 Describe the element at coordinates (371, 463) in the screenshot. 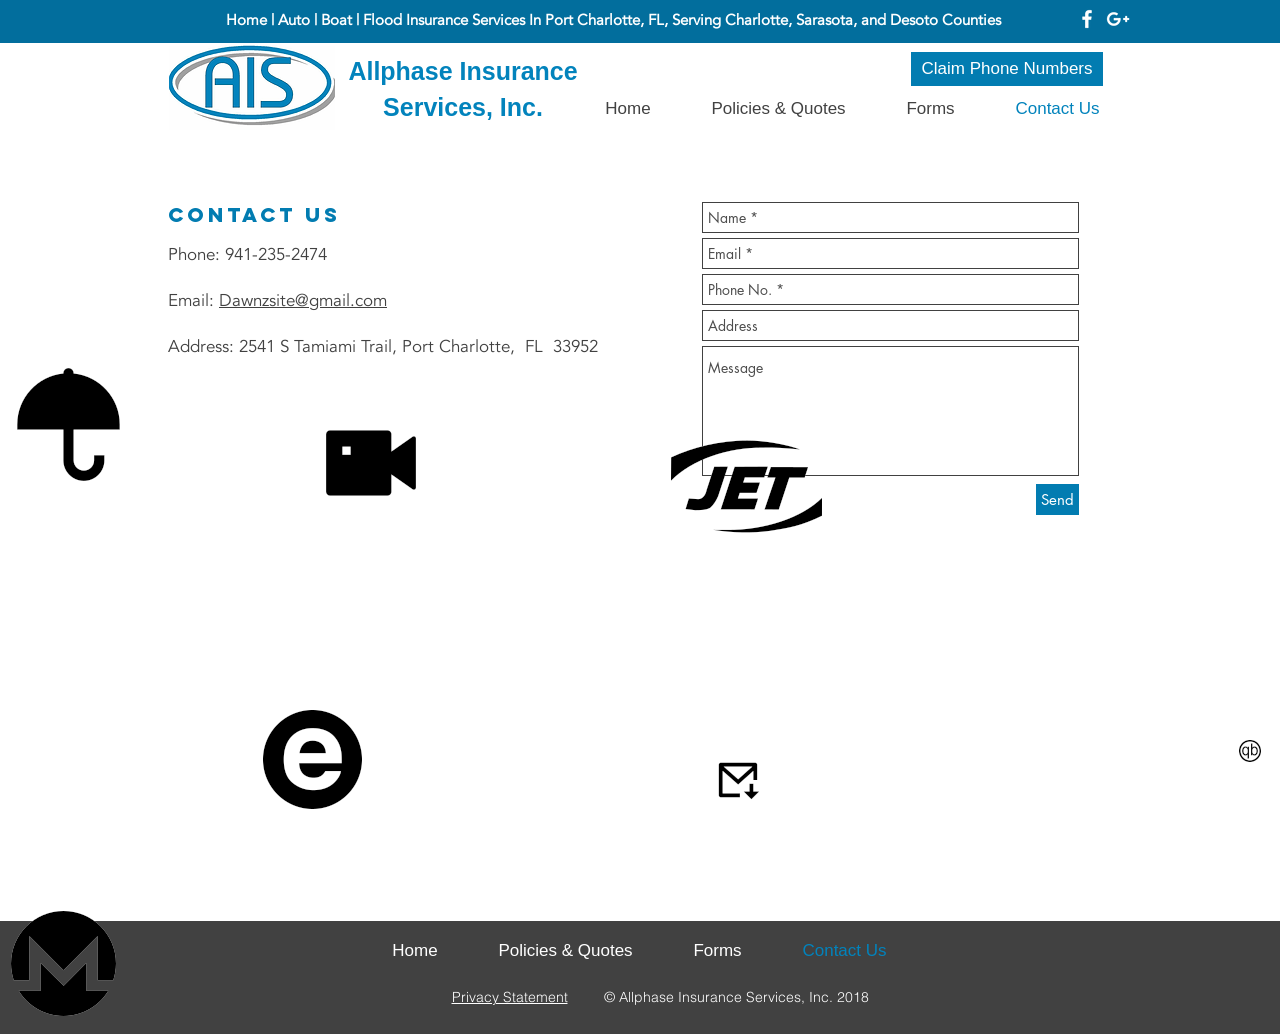

I see `start recording a video` at that location.